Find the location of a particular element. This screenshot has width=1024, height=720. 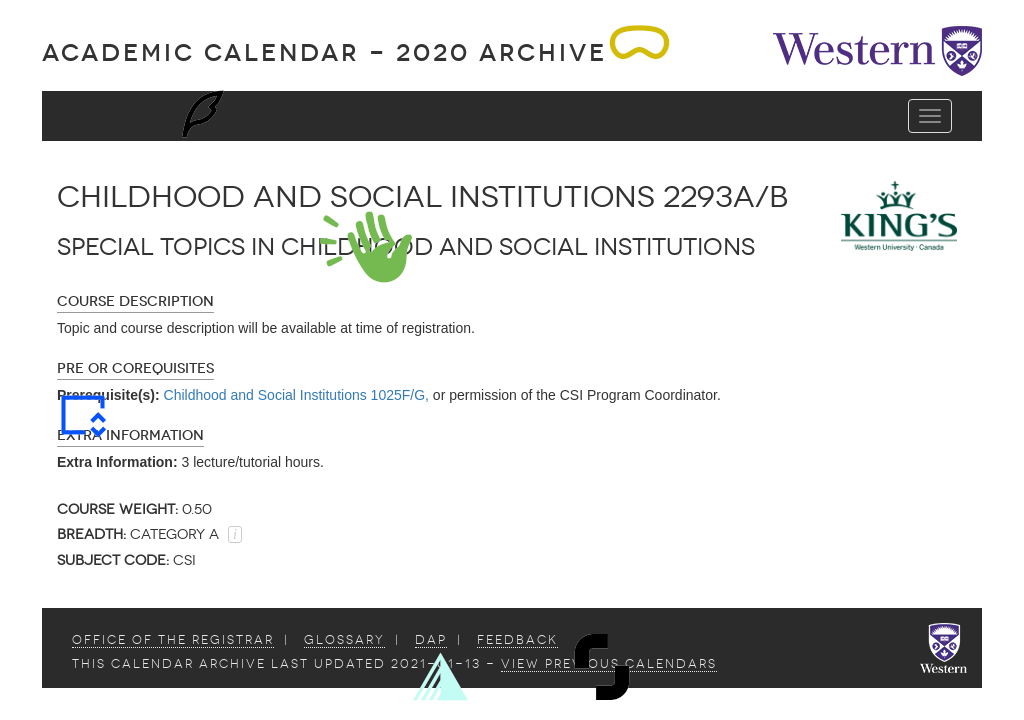

access virtual reality or immersive mode is located at coordinates (639, 41).